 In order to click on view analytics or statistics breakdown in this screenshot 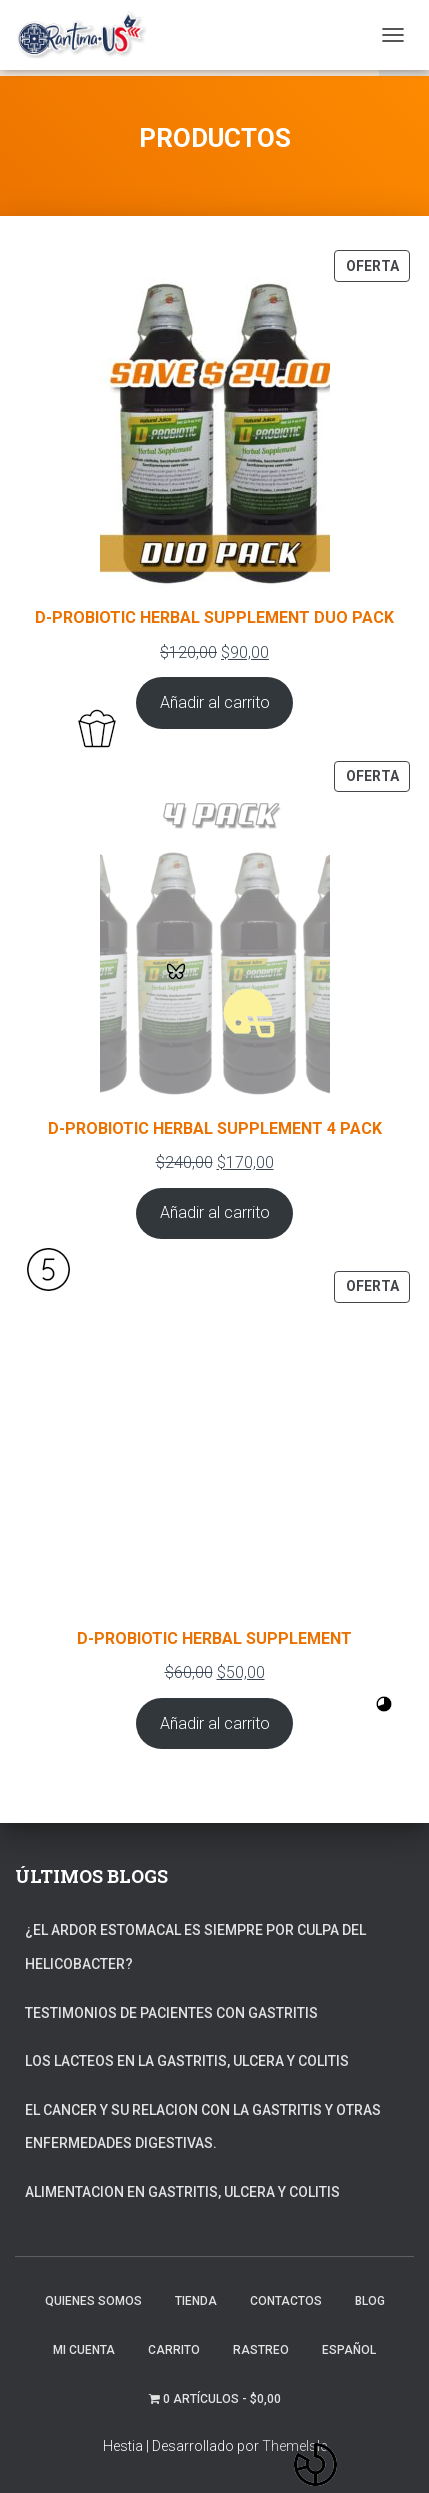, I will do `click(315, 2464)`.